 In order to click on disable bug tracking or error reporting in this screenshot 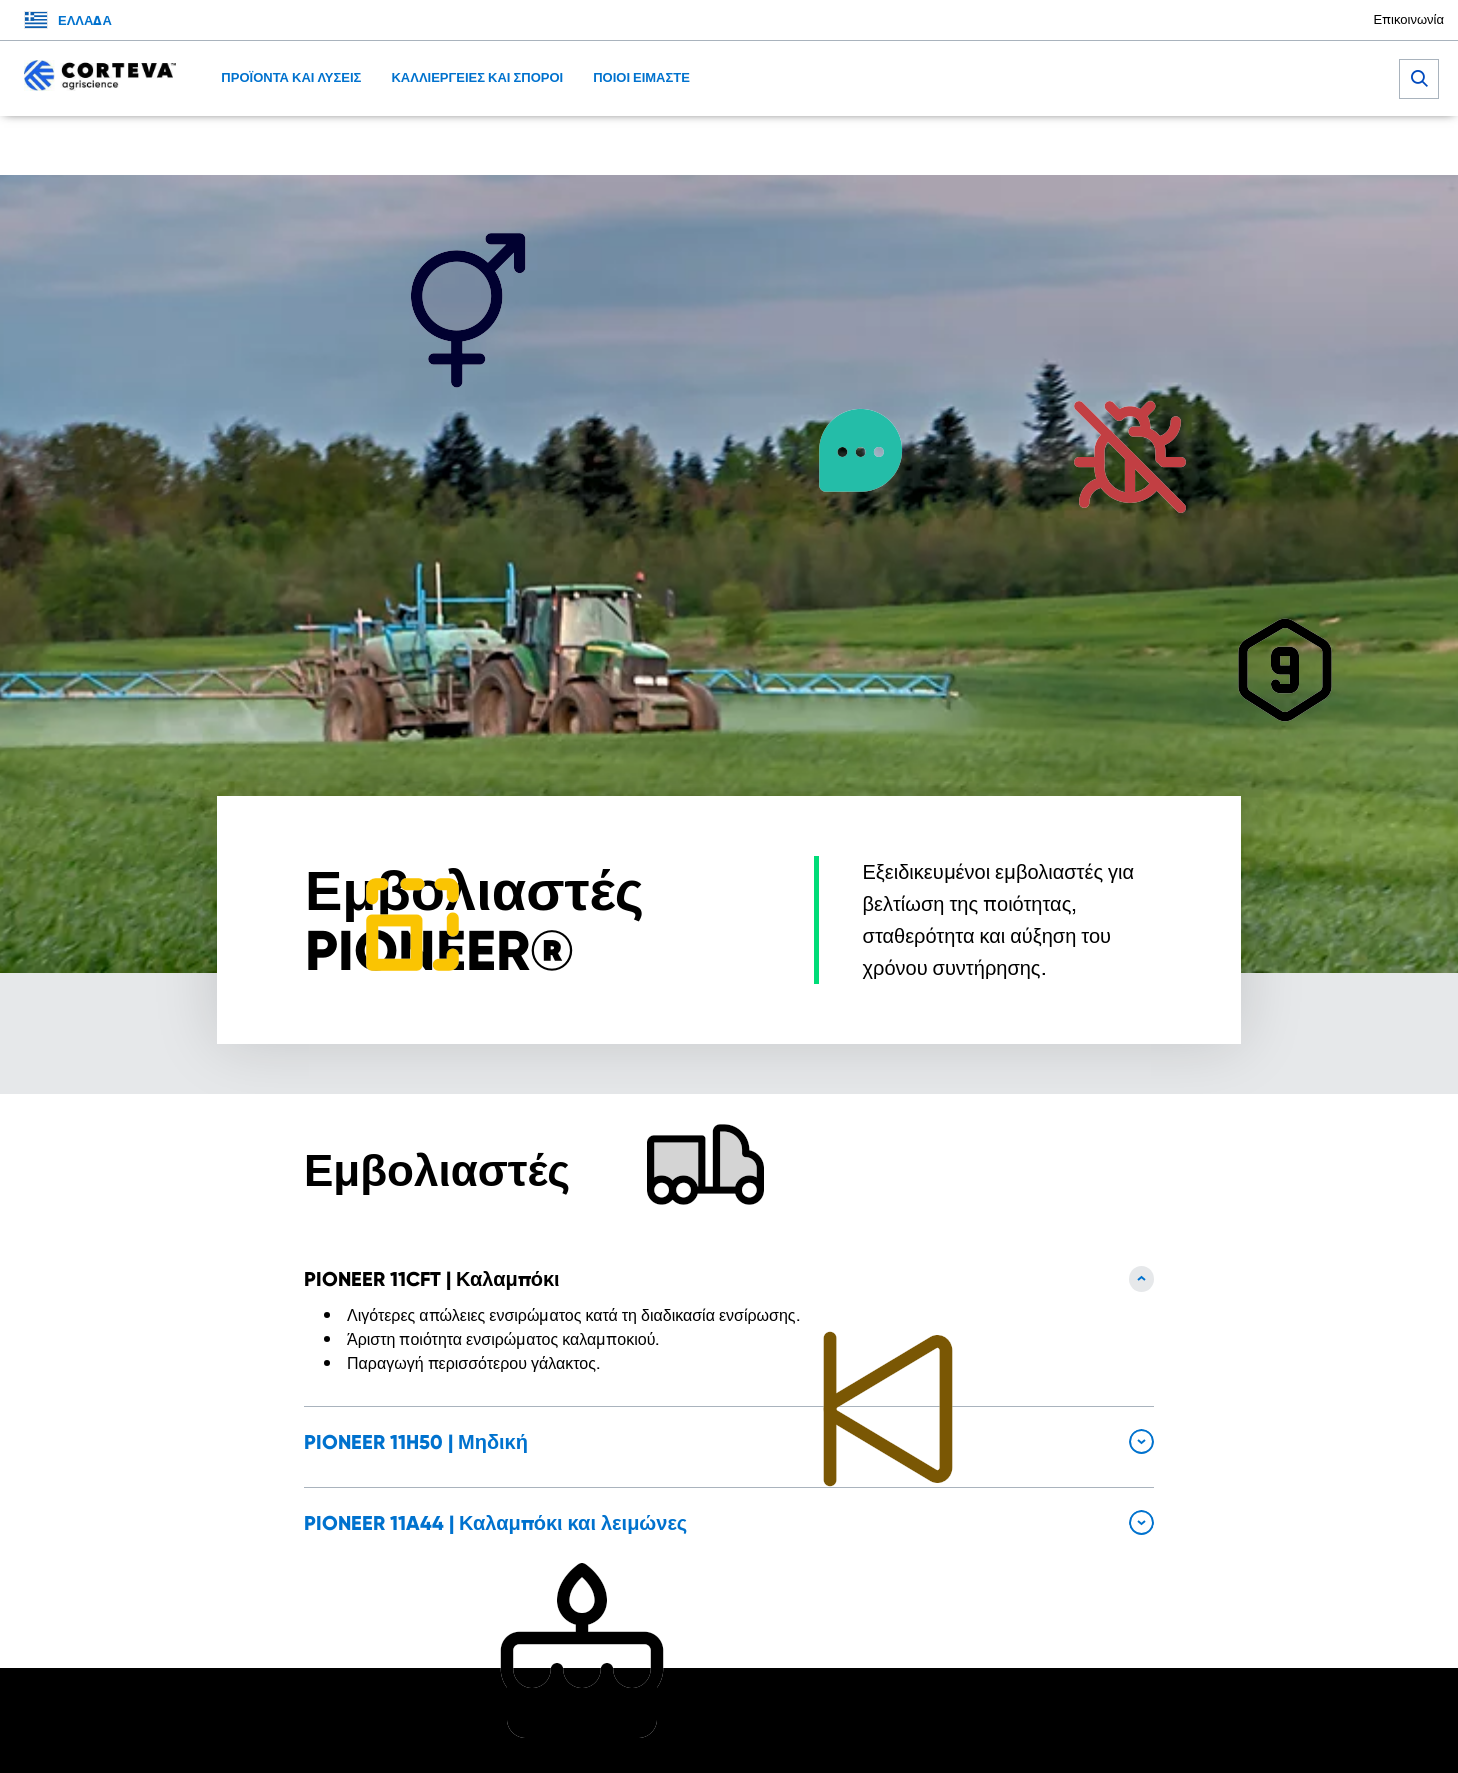, I will do `click(1130, 457)`.